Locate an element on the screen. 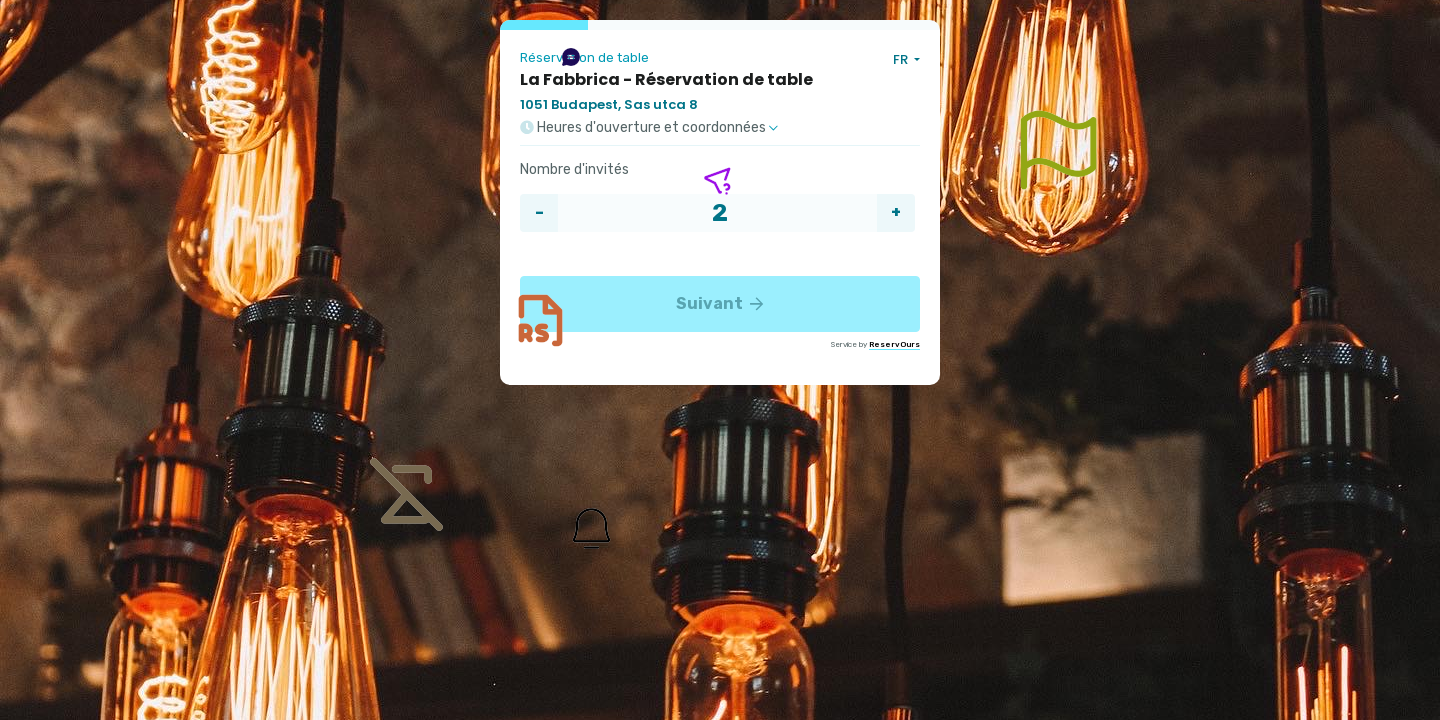  disable automatic sum calculation is located at coordinates (406, 494).